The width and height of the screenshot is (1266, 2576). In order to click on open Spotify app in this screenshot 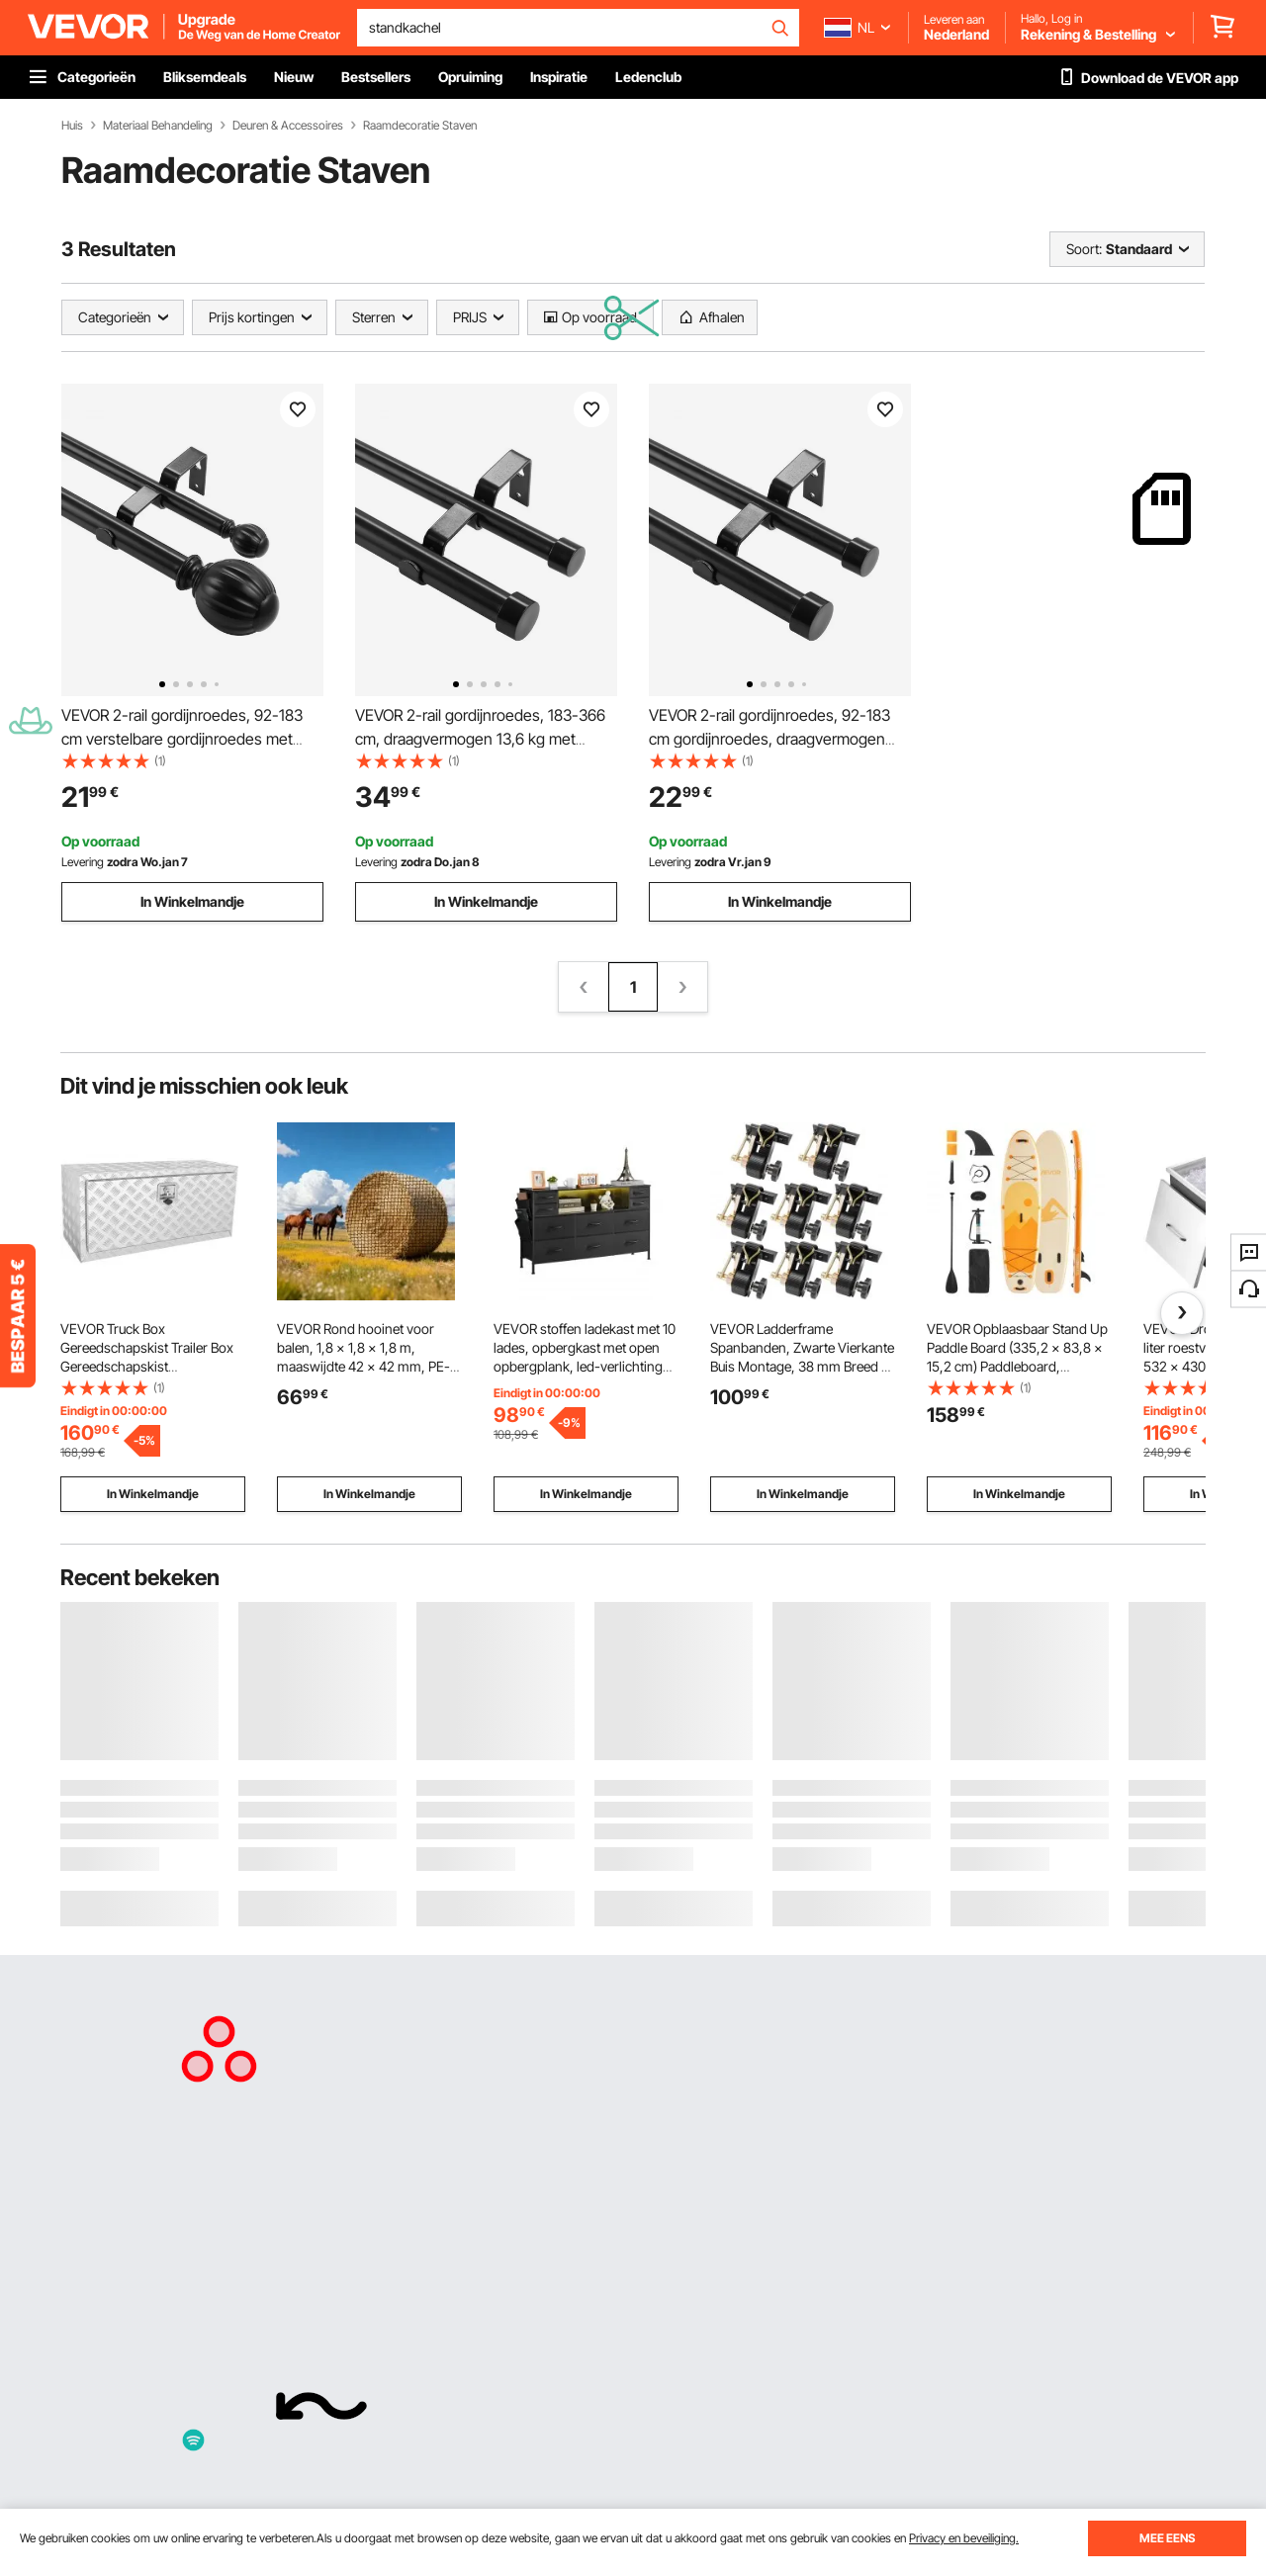, I will do `click(193, 2440)`.